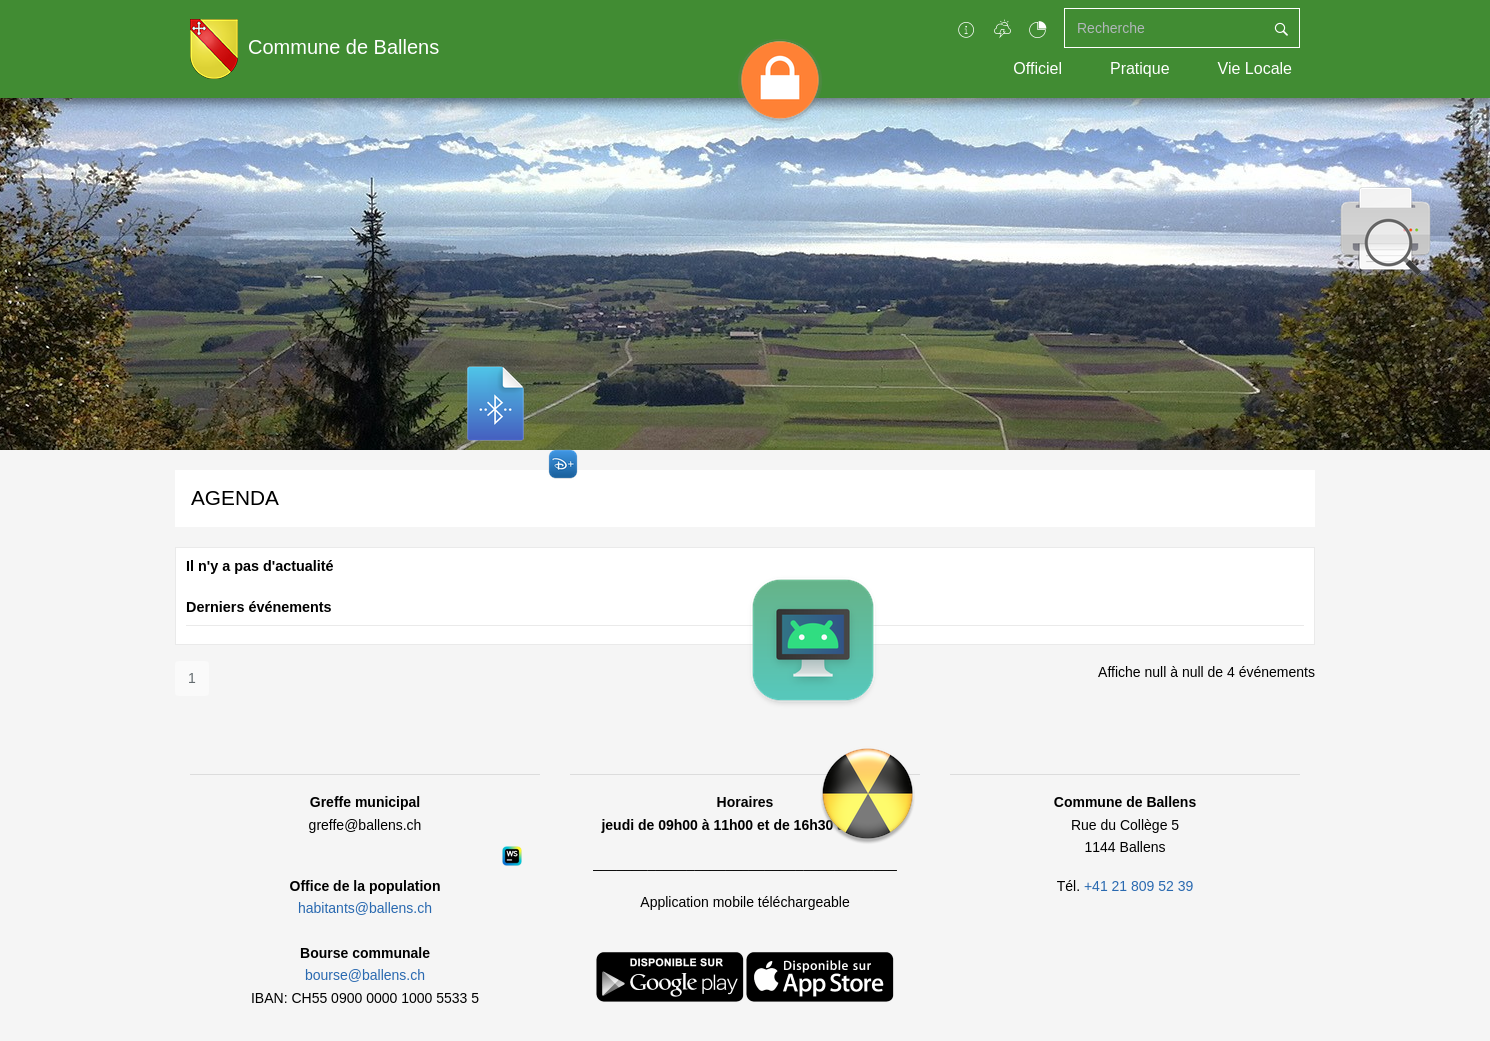  What do you see at coordinates (563, 464) in the screenshot?
I see `open the Disney+ streaming app` at bounding box center [563, 464].